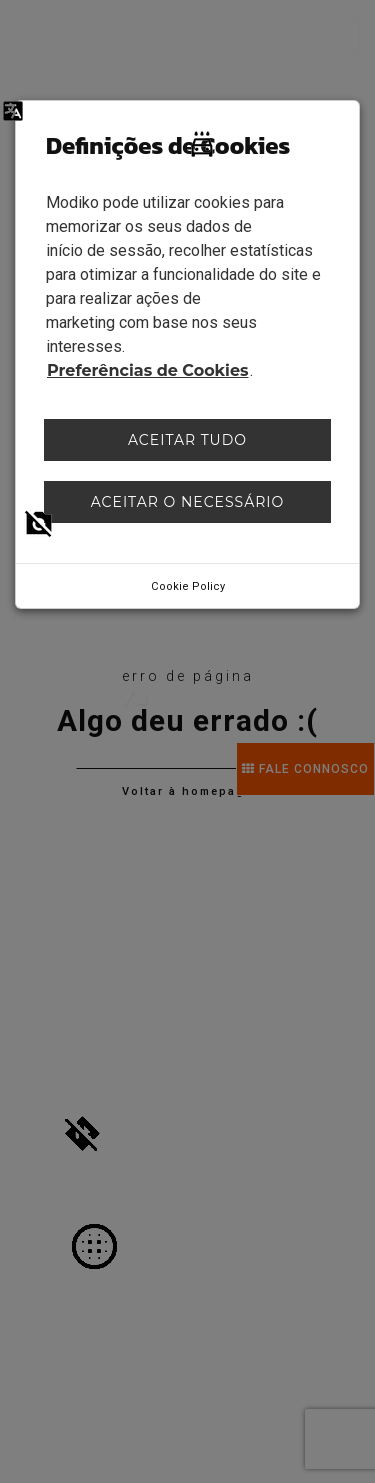 This screenshot has height=1483, width=375. I want to click on find nearby car wash locations, so click(202, 144).